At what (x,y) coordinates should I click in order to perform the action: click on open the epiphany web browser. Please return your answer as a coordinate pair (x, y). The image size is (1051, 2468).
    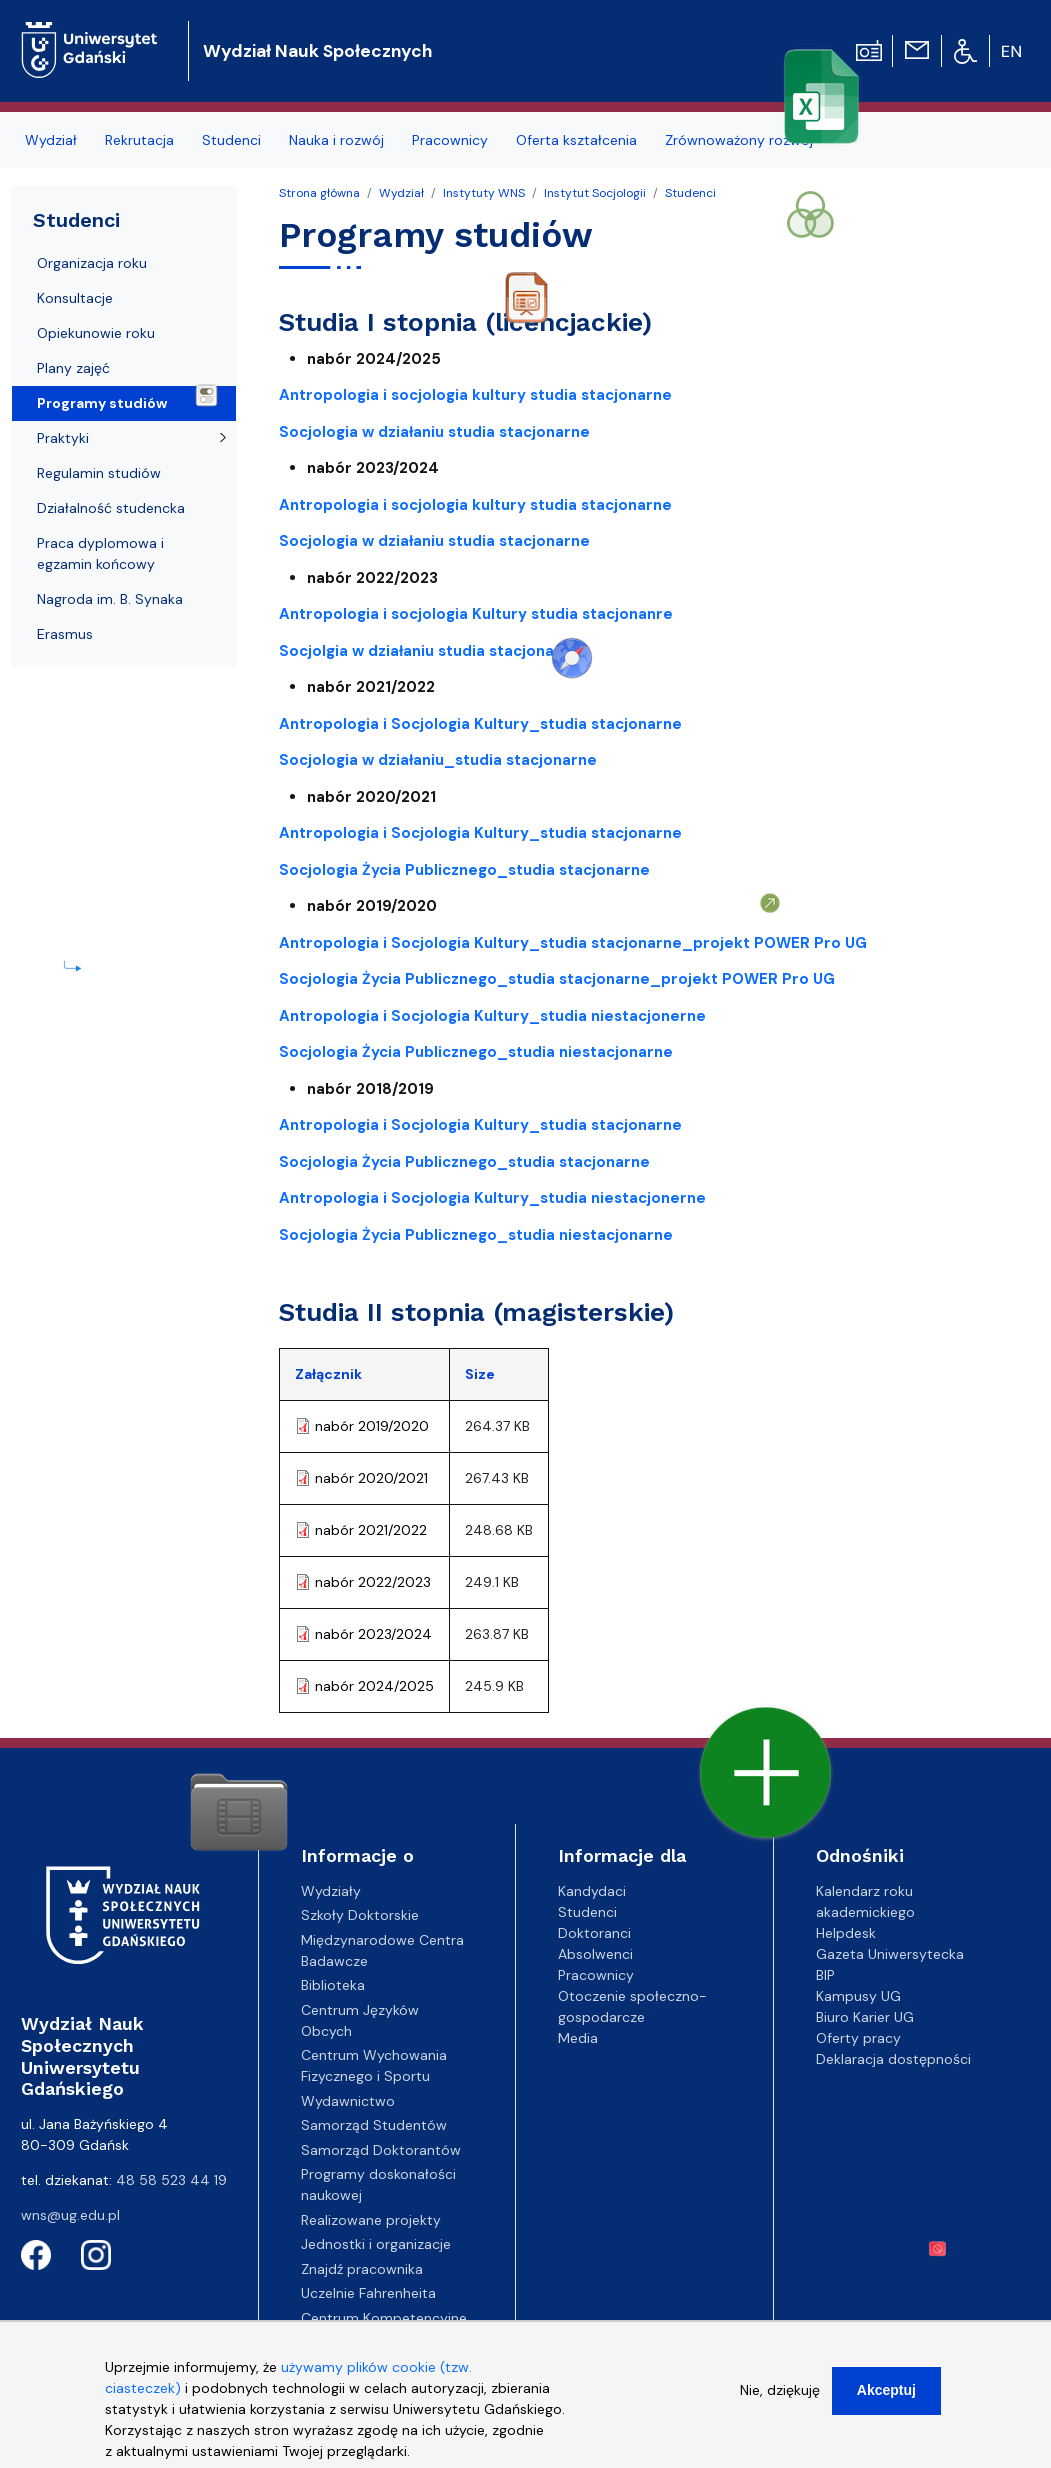
    Looking at the image, I should click on (572, 658).